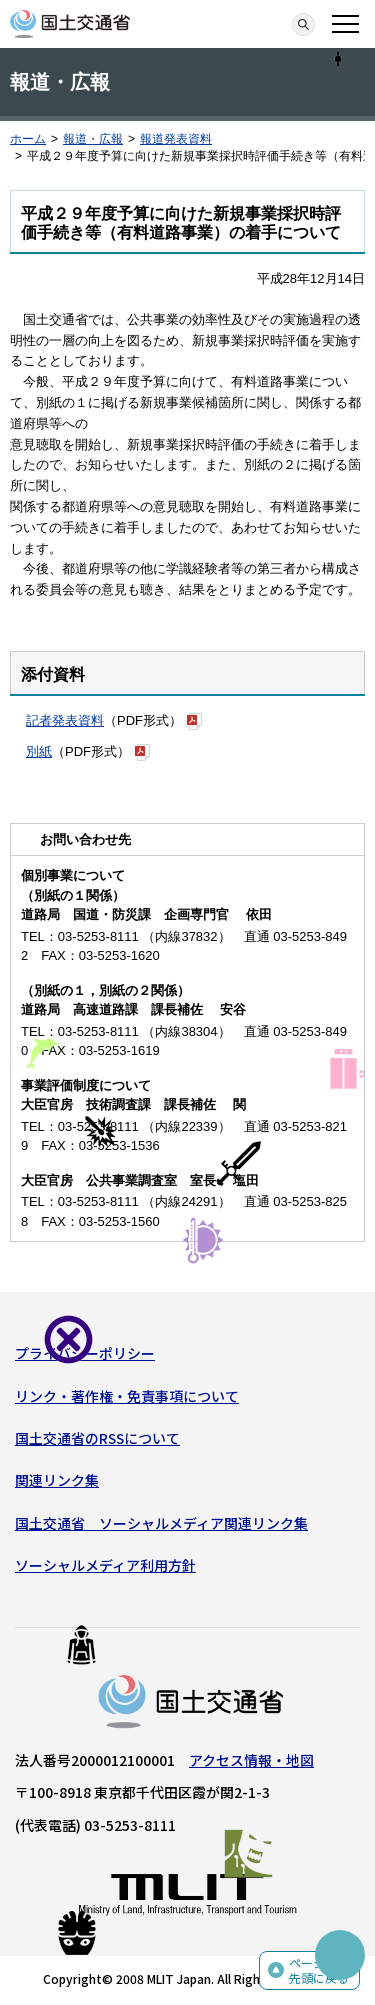 This screenshot has height=2005, width=375. Describe the element at coordinates (238, 1163) in the screenshot. I see `equip or select a sword weapon` at that location.